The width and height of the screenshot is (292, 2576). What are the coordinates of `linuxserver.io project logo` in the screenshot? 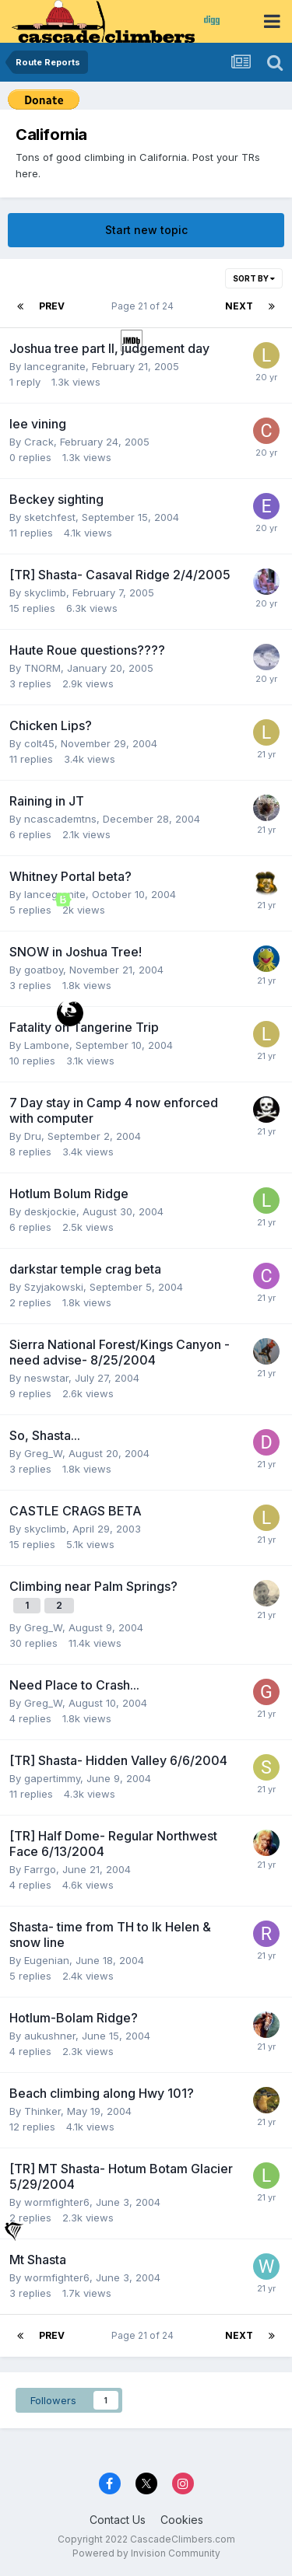 It's located at (70, 1014).